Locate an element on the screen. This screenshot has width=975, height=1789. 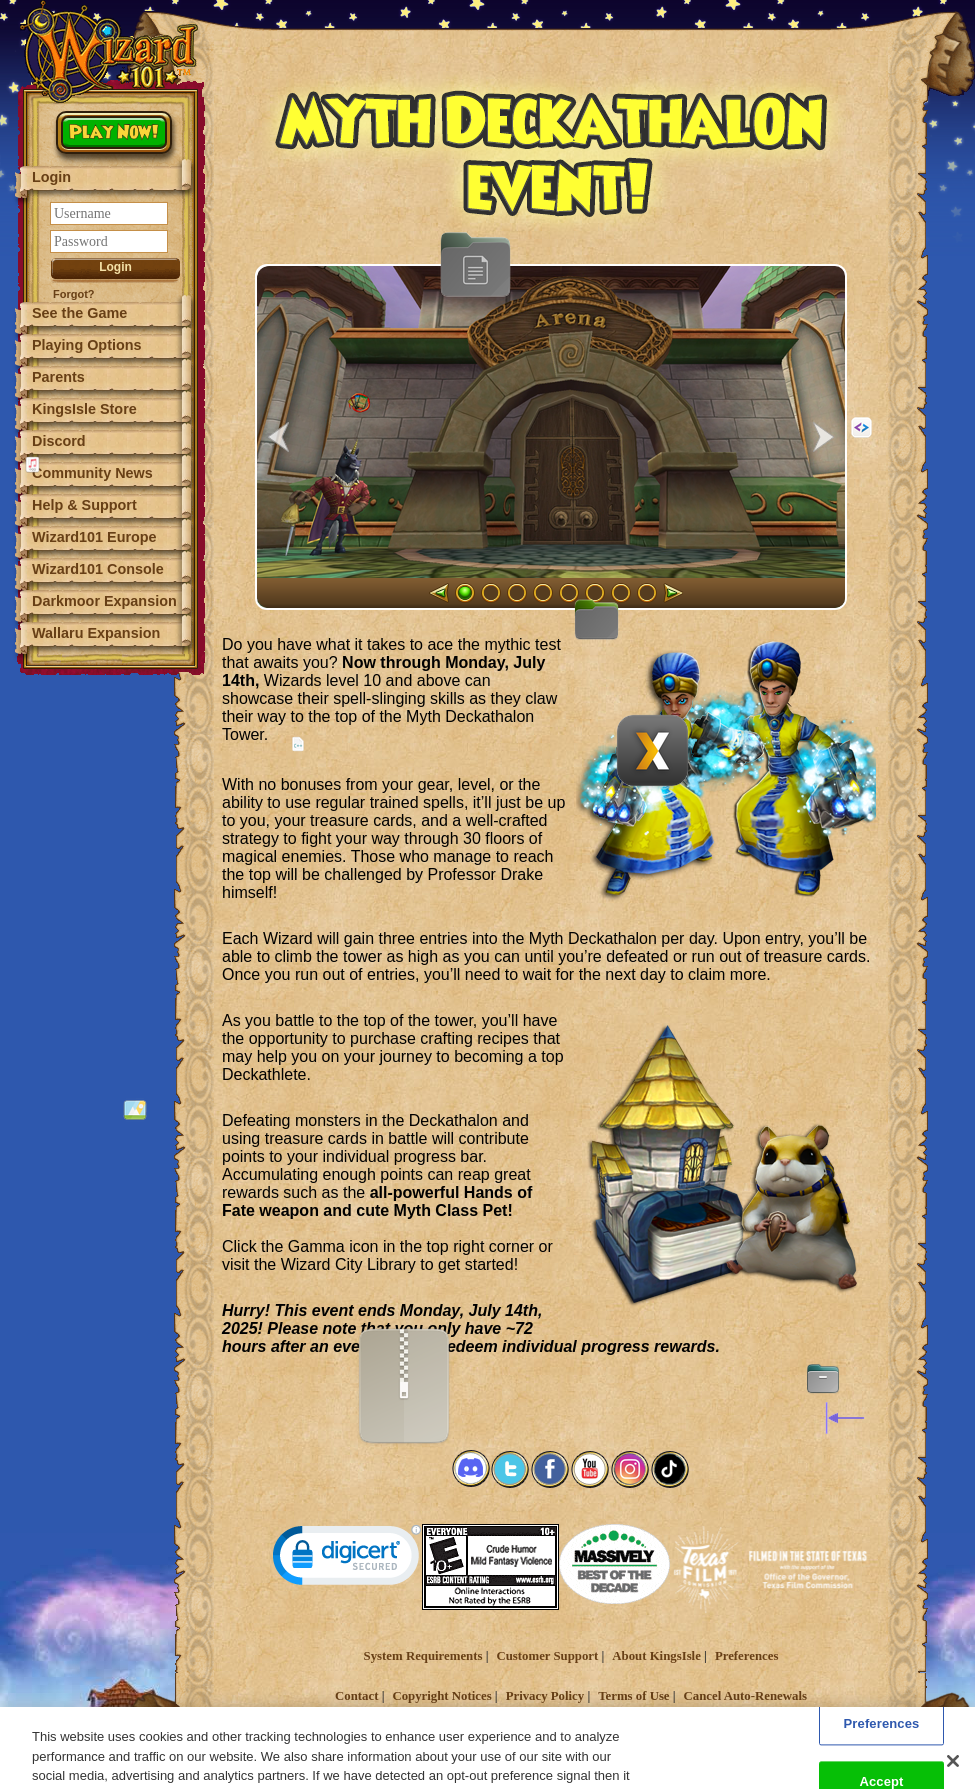
open the photos app is located at coordinates (135, 1110).